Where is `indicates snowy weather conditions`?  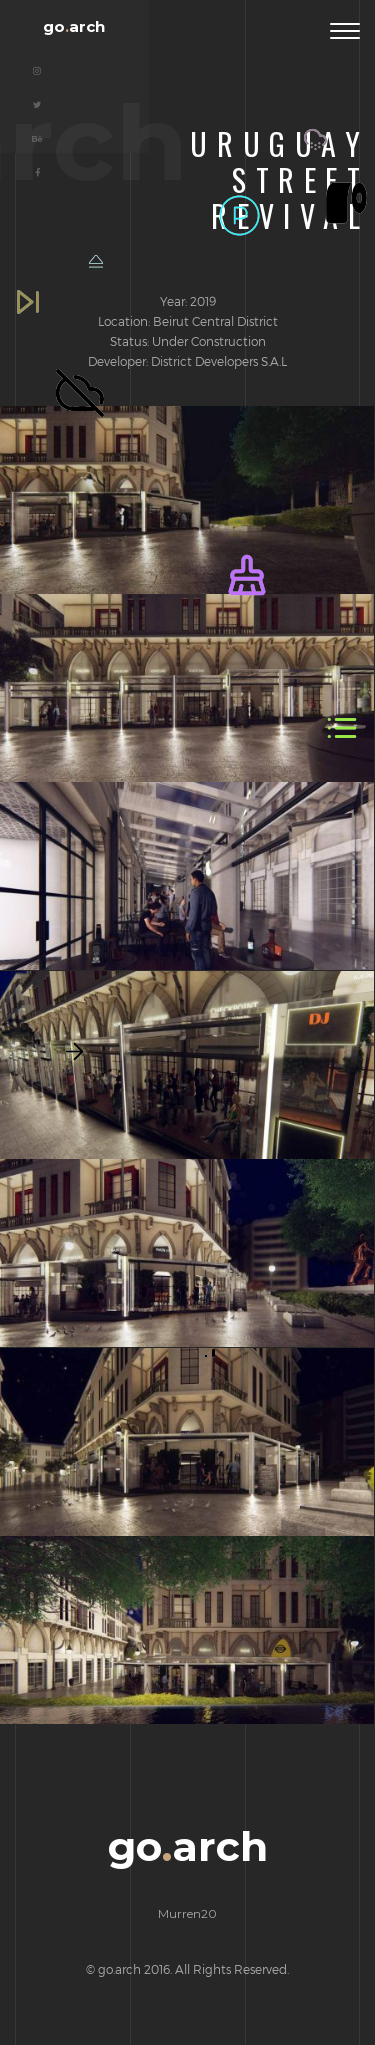 indicates snowy weather conditions is located at coordinates (315, 139).